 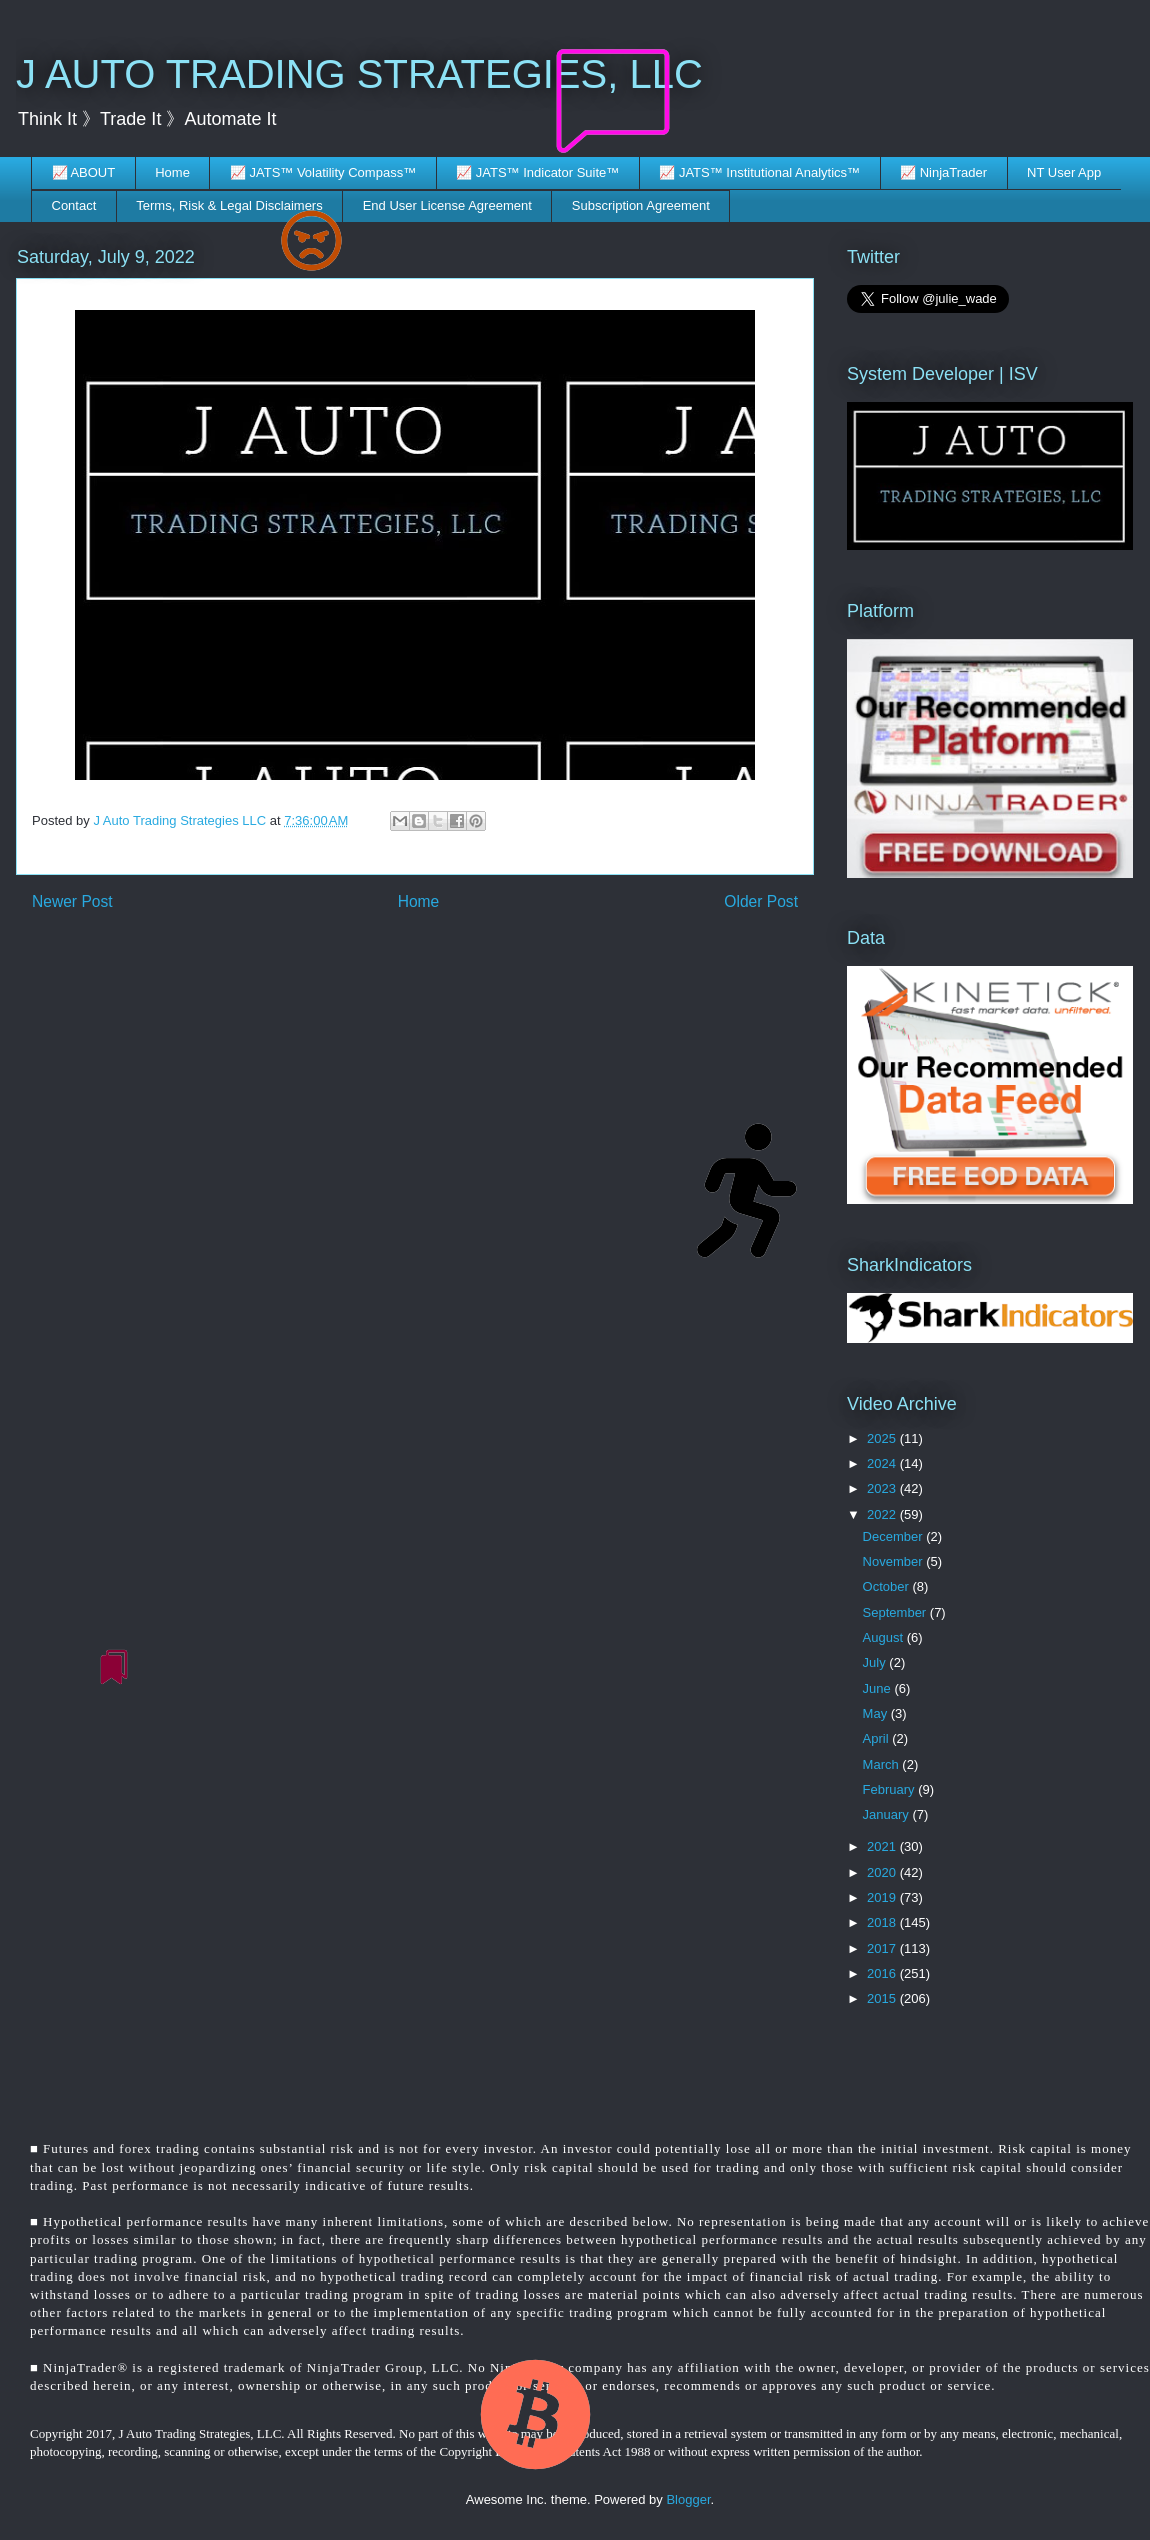 What do you see at coordinates (311, 240) in the screenshot?
I see `express anger or frustration in a reaction` at bounding box center [311, 240].